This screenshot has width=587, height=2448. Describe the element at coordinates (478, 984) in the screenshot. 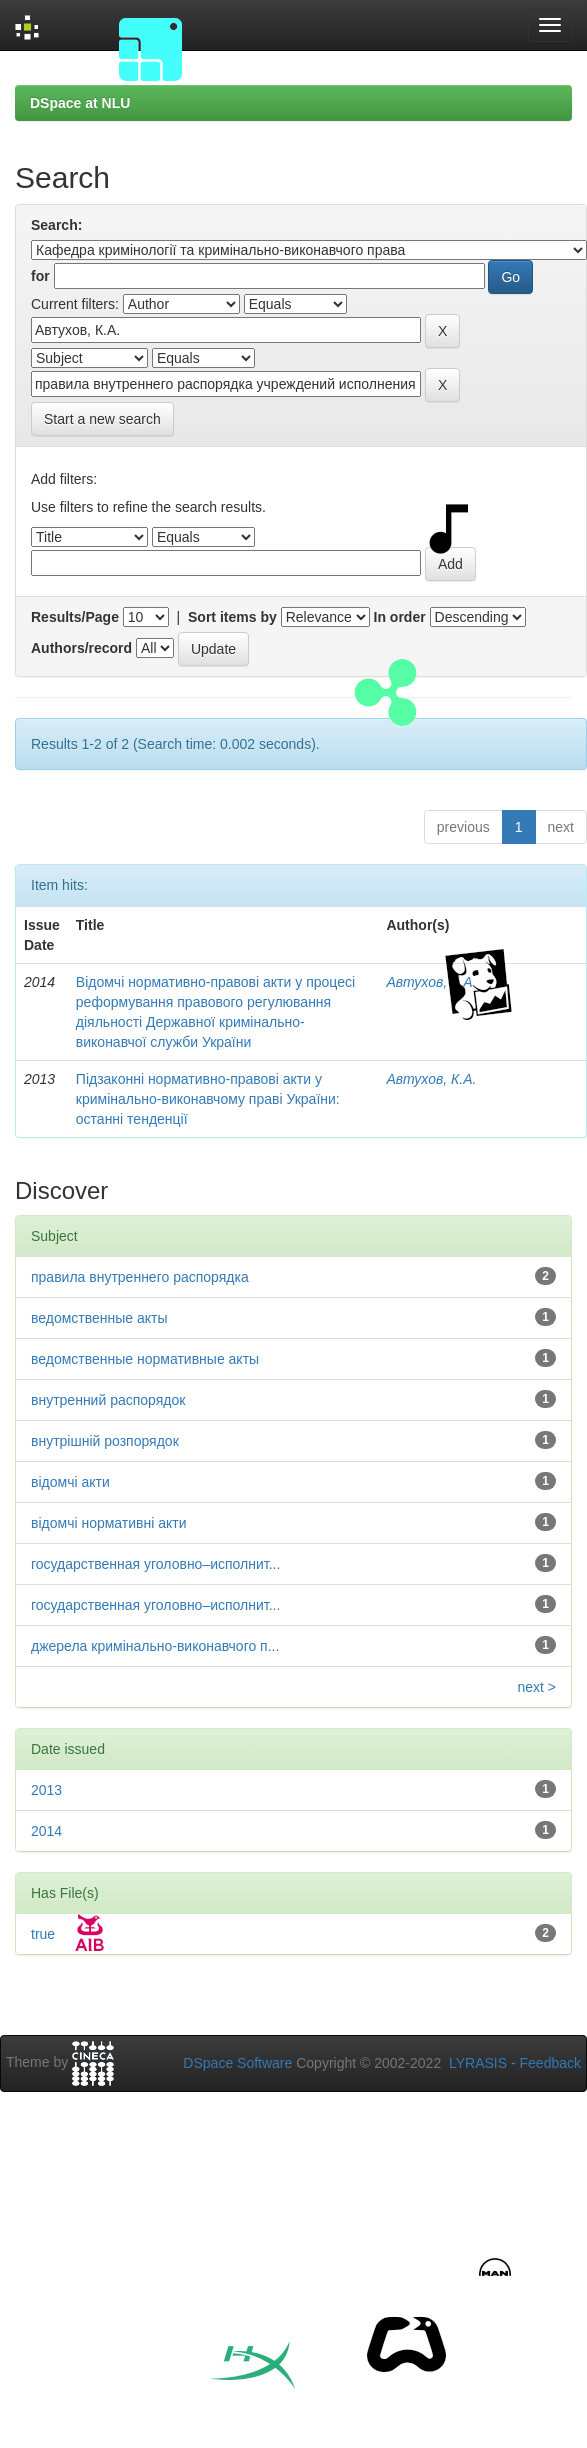

I see `open Datadog monitoring dashboard` at that location.